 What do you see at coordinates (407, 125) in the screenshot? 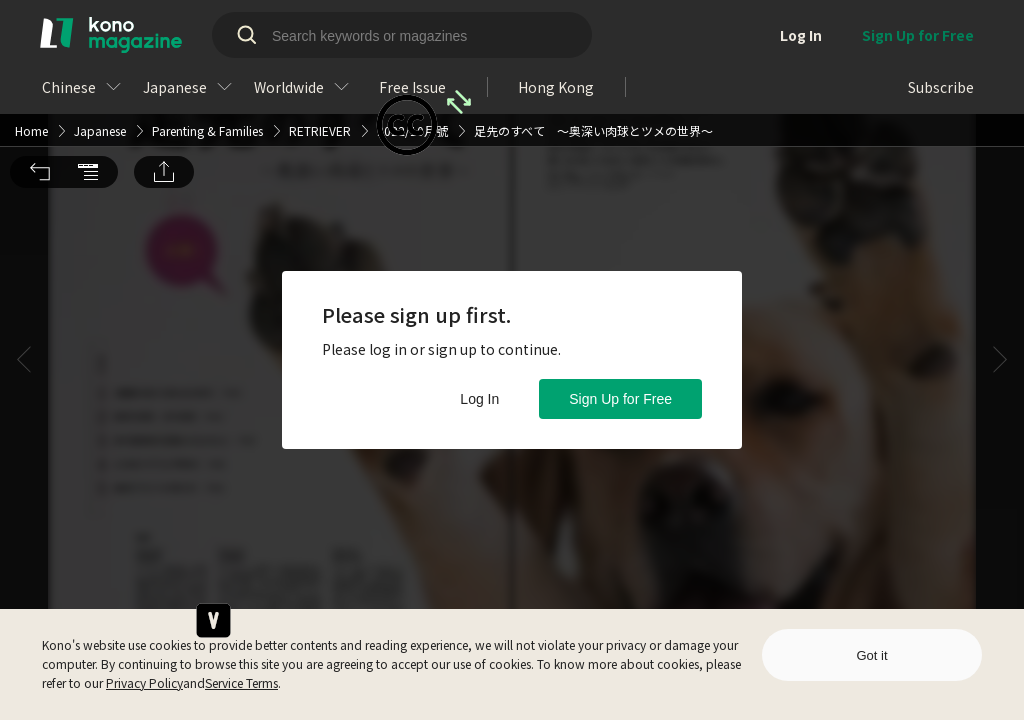
I see `indicates content is licensed under creative commons` at bounding box center [407, 125].